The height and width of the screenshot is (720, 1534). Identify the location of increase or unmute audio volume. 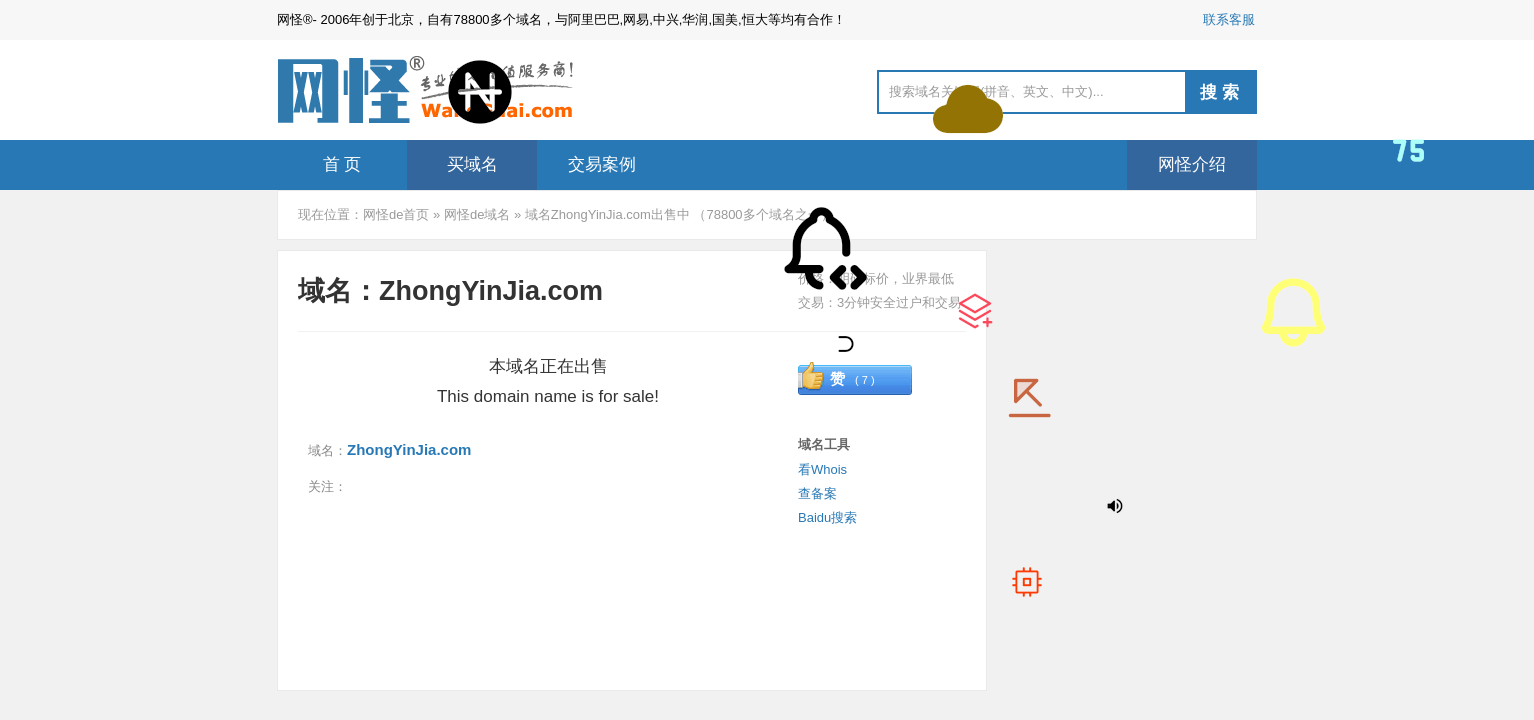
(1115, 506).